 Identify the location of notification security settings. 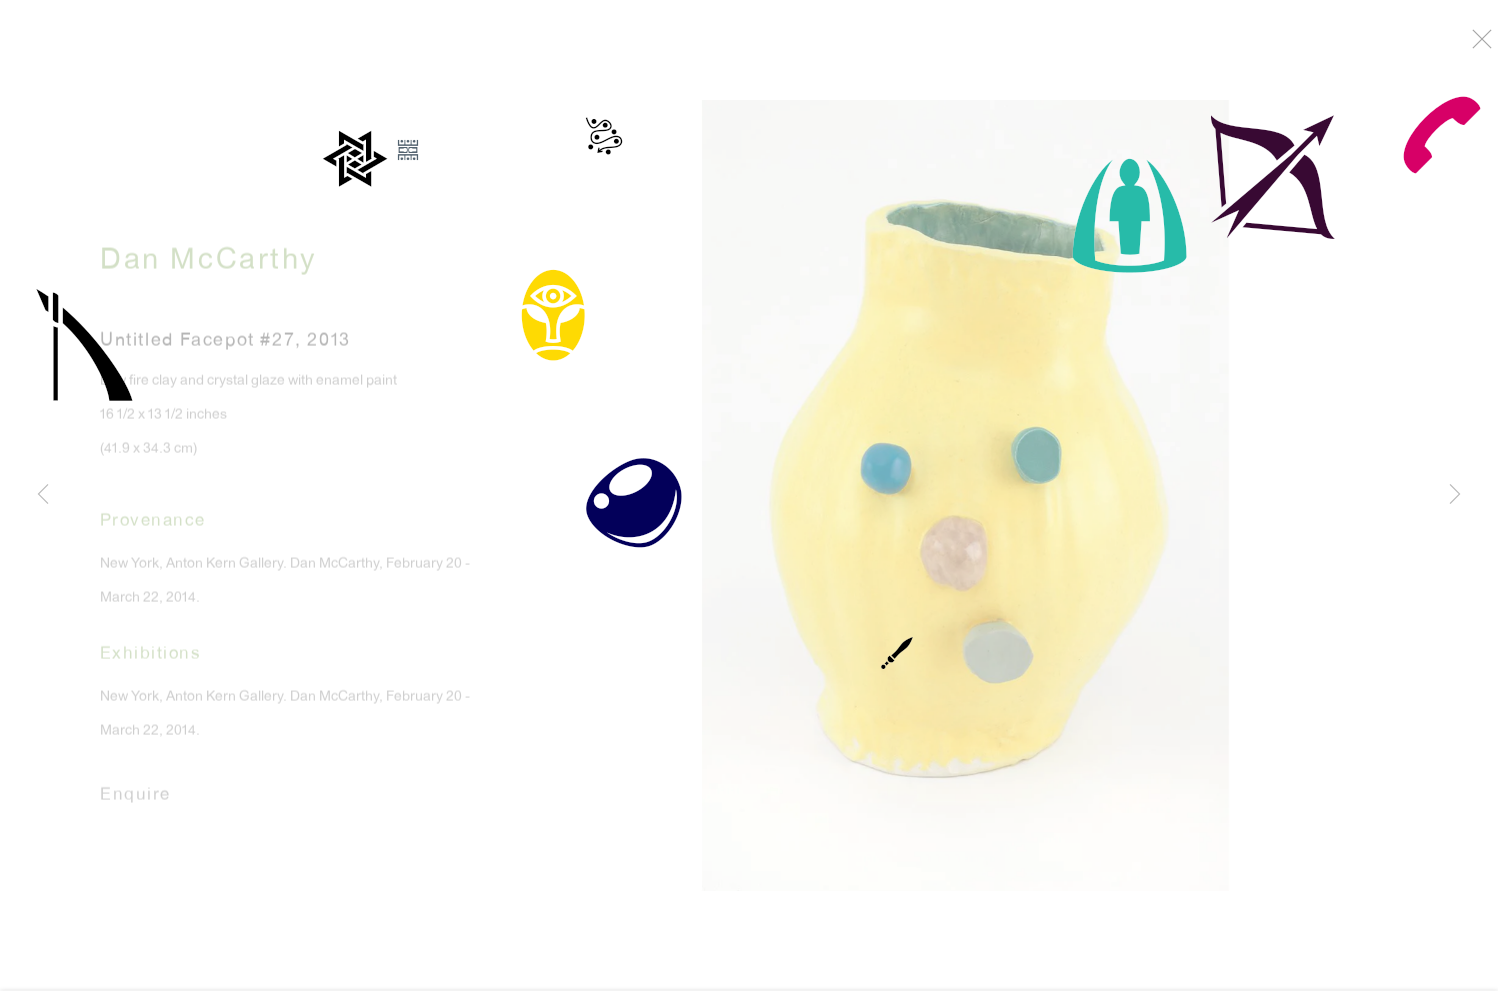
(1129, 215).